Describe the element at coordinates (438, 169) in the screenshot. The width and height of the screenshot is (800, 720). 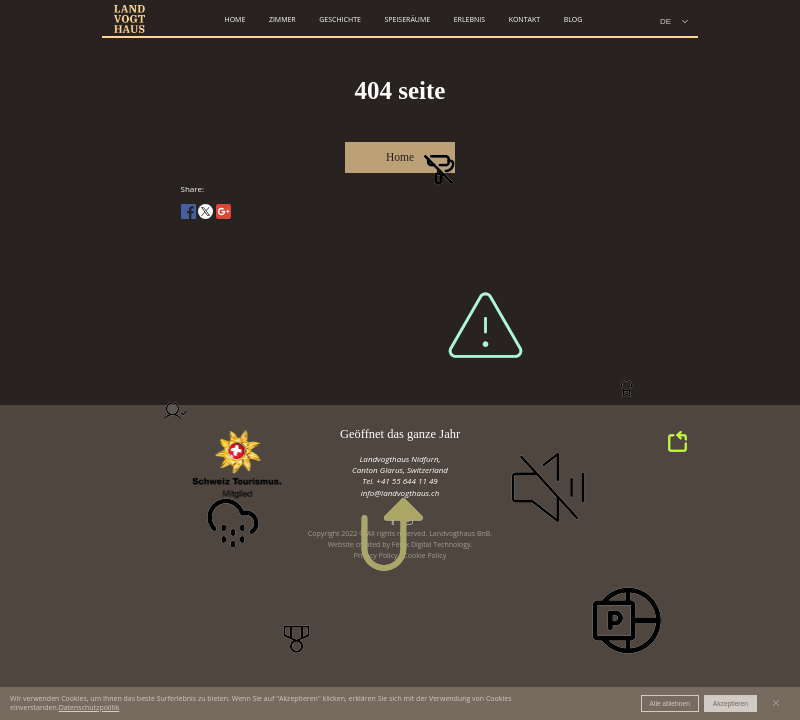
I see `disable paint or fill tool` at that location.